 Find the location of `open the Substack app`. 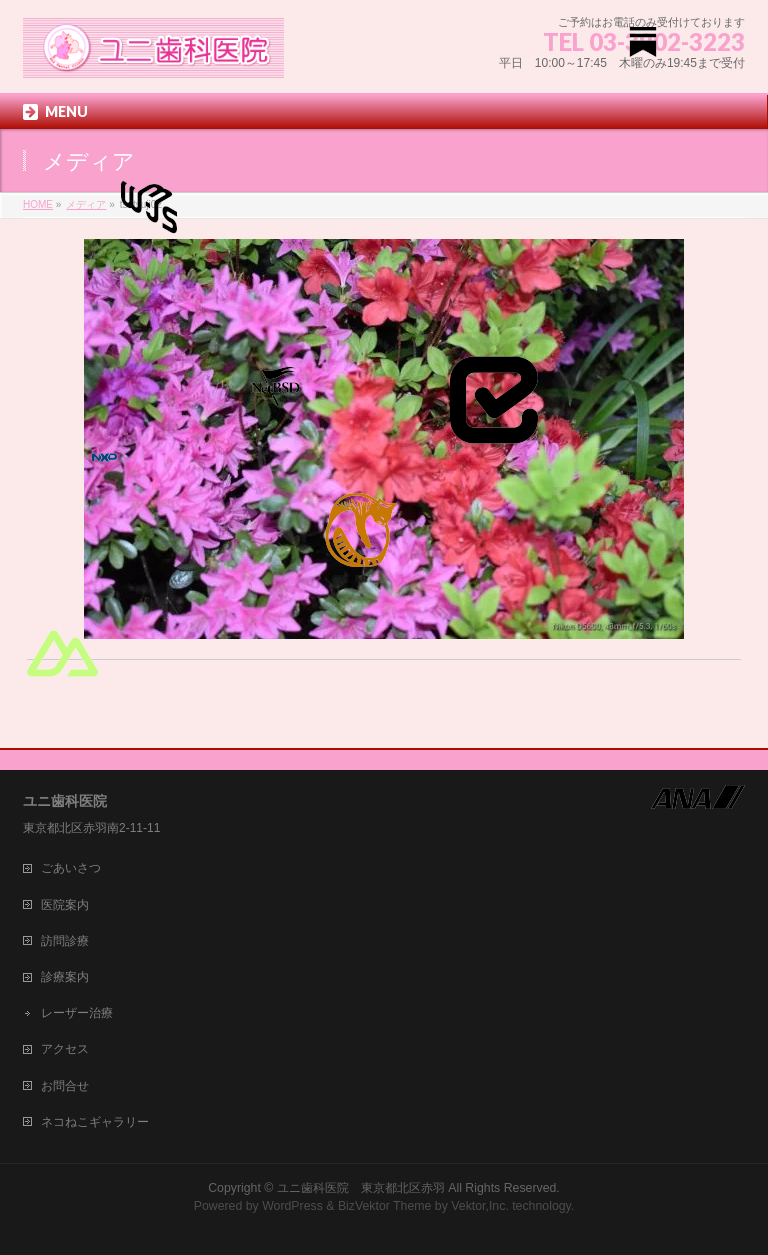

open the Substack app is located at coordinates (643, 42).